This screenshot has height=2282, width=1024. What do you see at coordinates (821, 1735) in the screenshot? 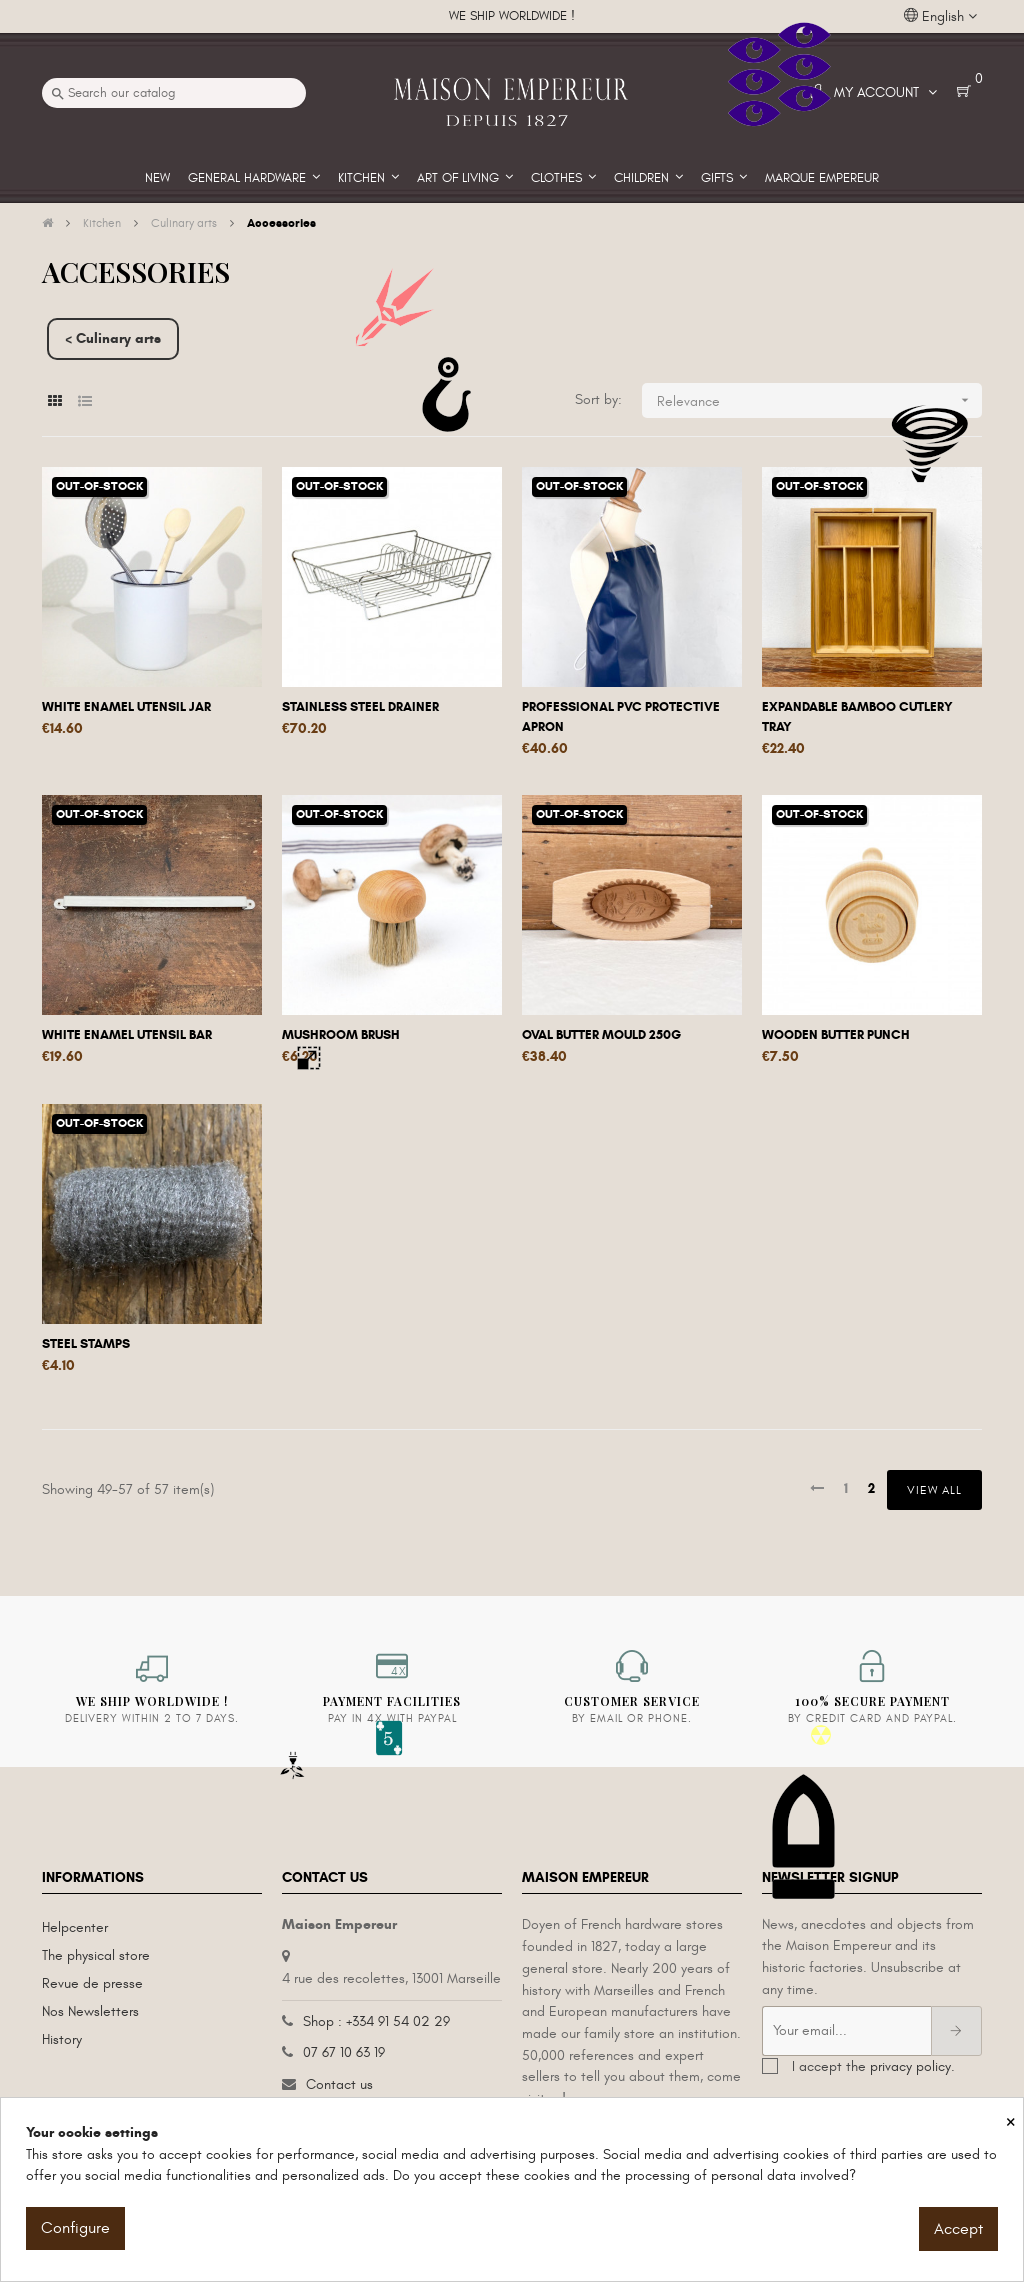
I see `indicates a fallout shelter location` at bounding box center [821, 1735].